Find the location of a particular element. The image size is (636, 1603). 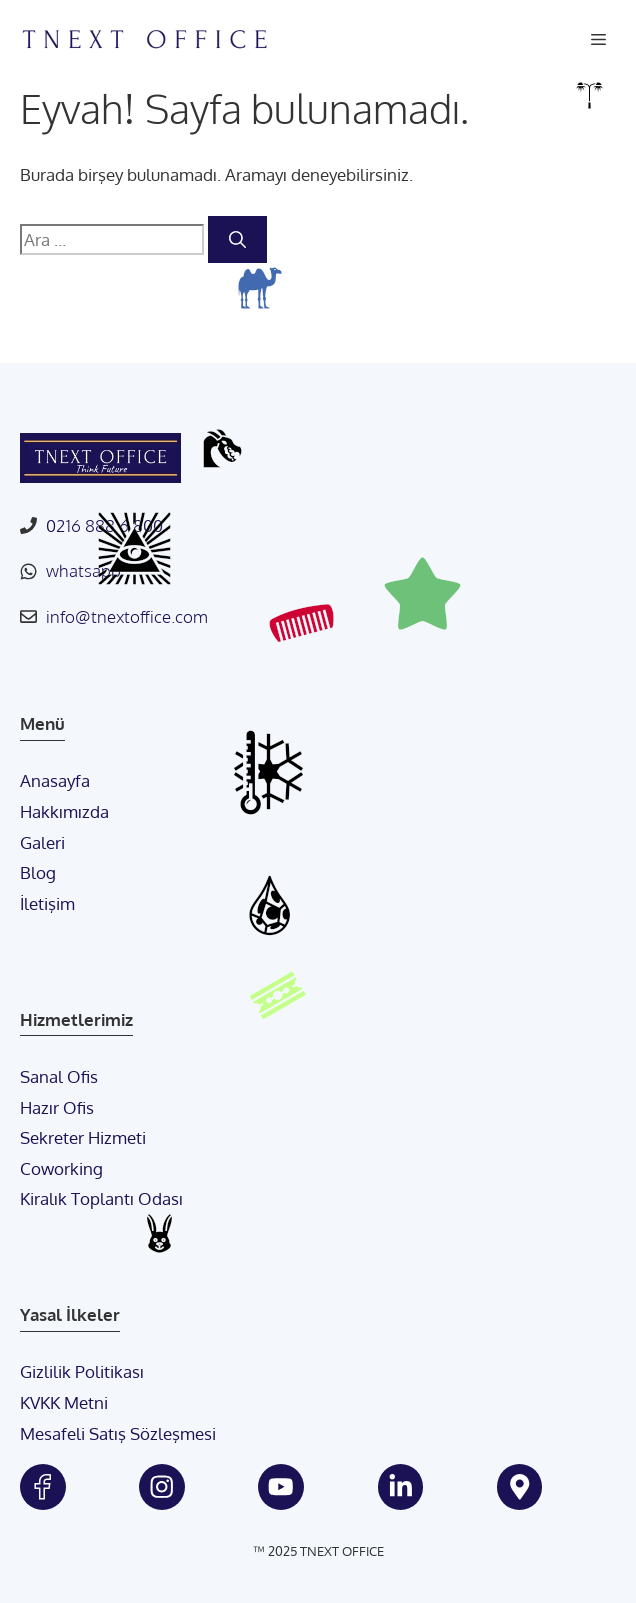

indicates visibility or surveillance mode enabled is located at coordinates (134, 548).